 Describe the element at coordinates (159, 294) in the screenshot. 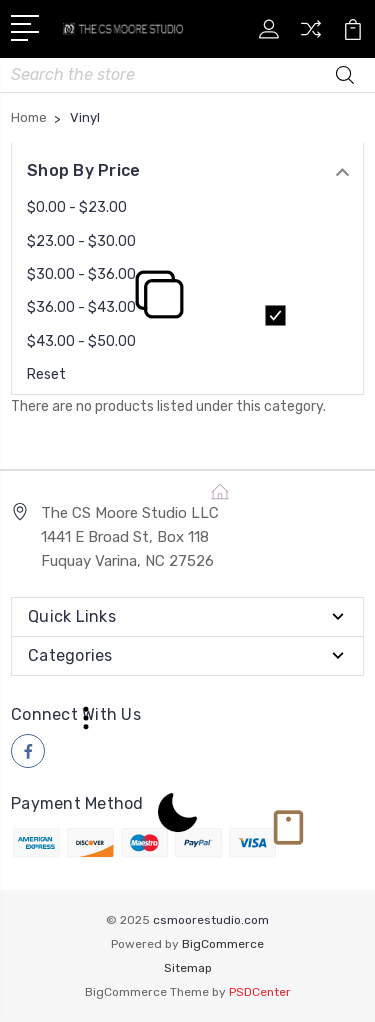

I see `copy to clipboard` at that location.